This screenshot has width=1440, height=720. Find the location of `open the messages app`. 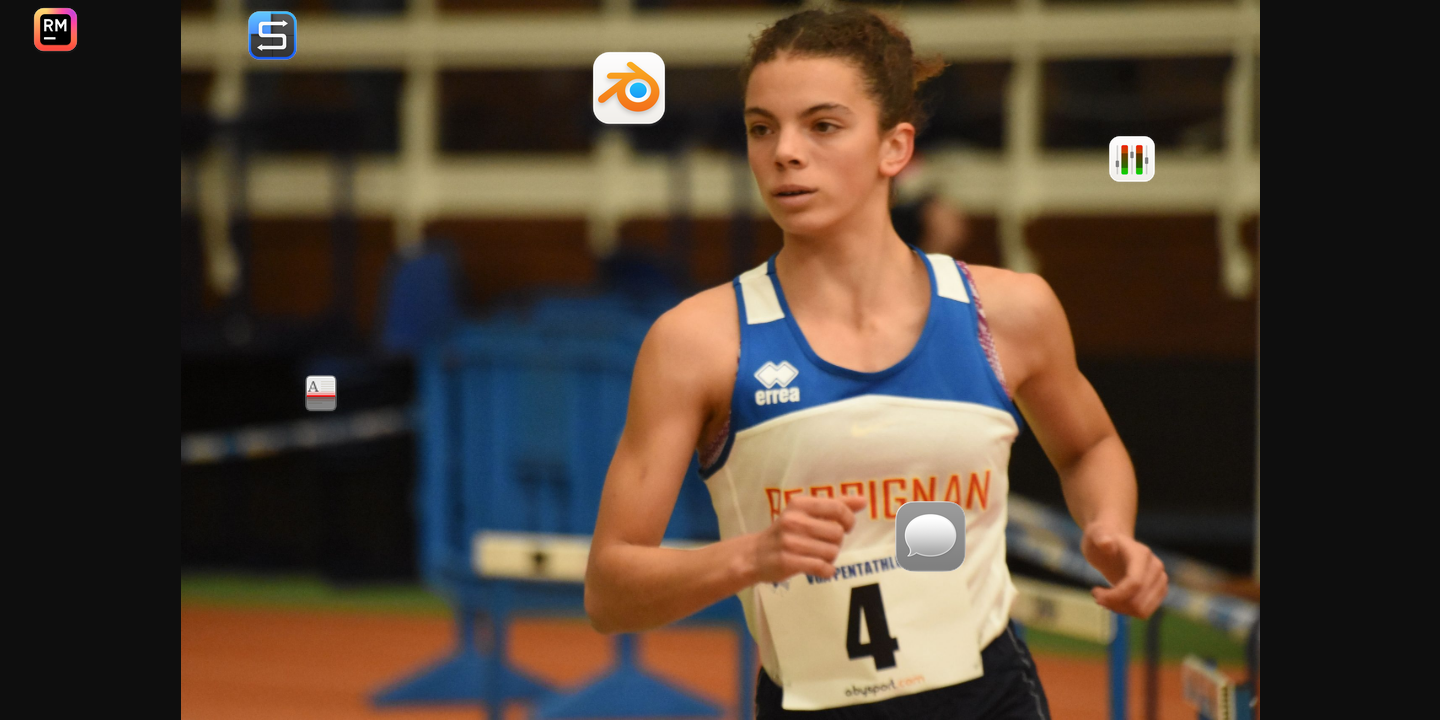

open the messages app is located at coordinates (930, 536).